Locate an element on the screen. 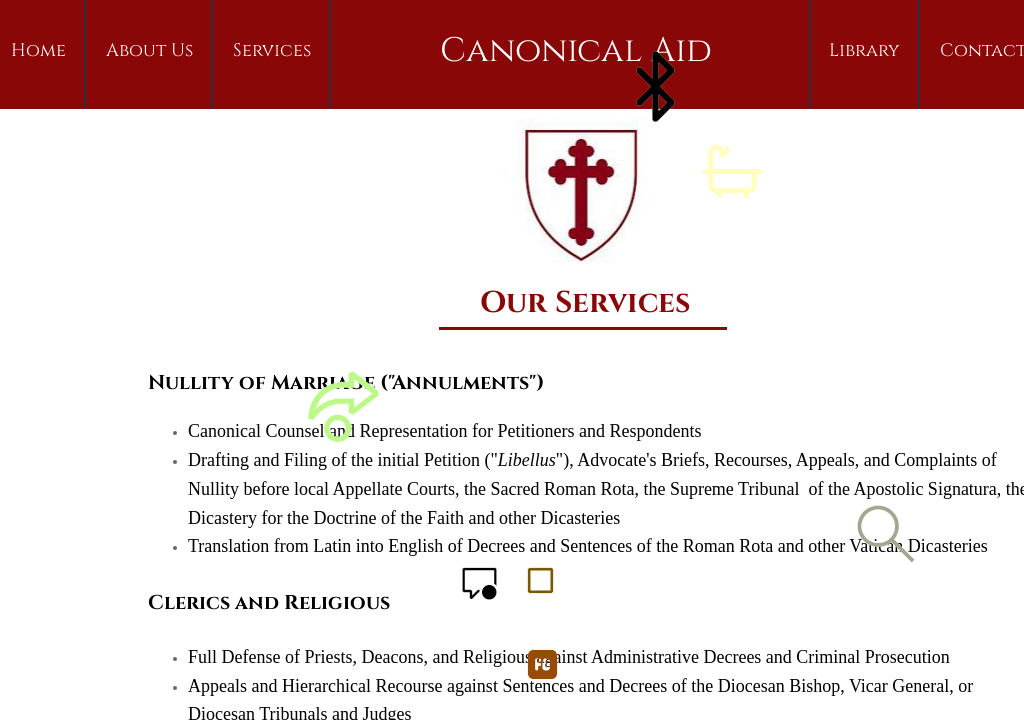  view unresolved comments is located at coordinates (479, 582).